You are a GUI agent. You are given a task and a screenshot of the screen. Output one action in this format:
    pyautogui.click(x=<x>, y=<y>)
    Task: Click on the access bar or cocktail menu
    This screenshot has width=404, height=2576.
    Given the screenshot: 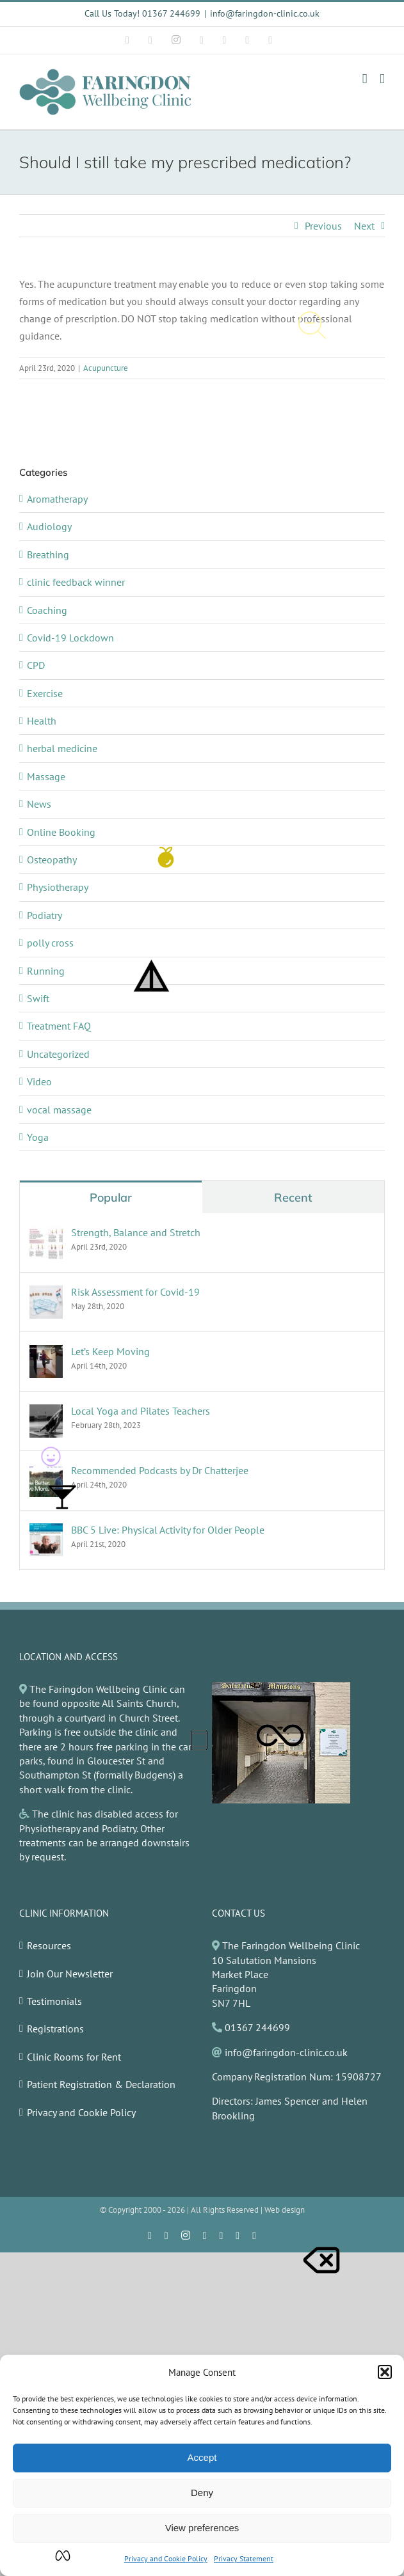 What is the action you would take?
    pyautogui.click(x=62, y=1497)
    